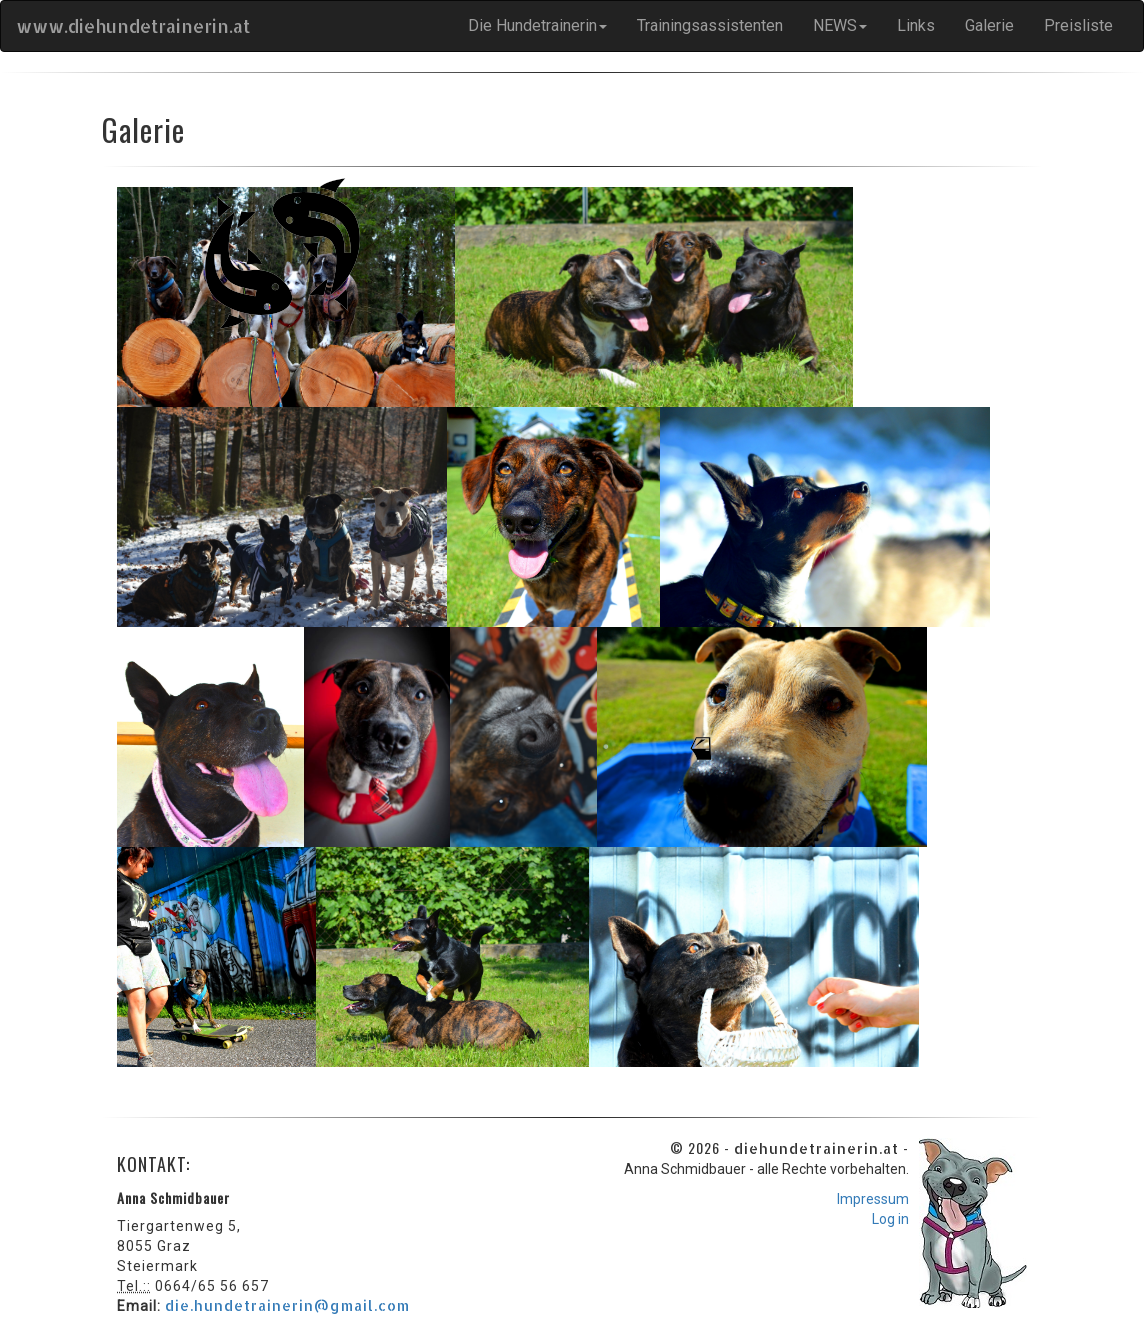  Describe the element at coordinates (282, 253) in the screenshot. I see `indicates a cycling or refresh process in a fishing game` at that location.